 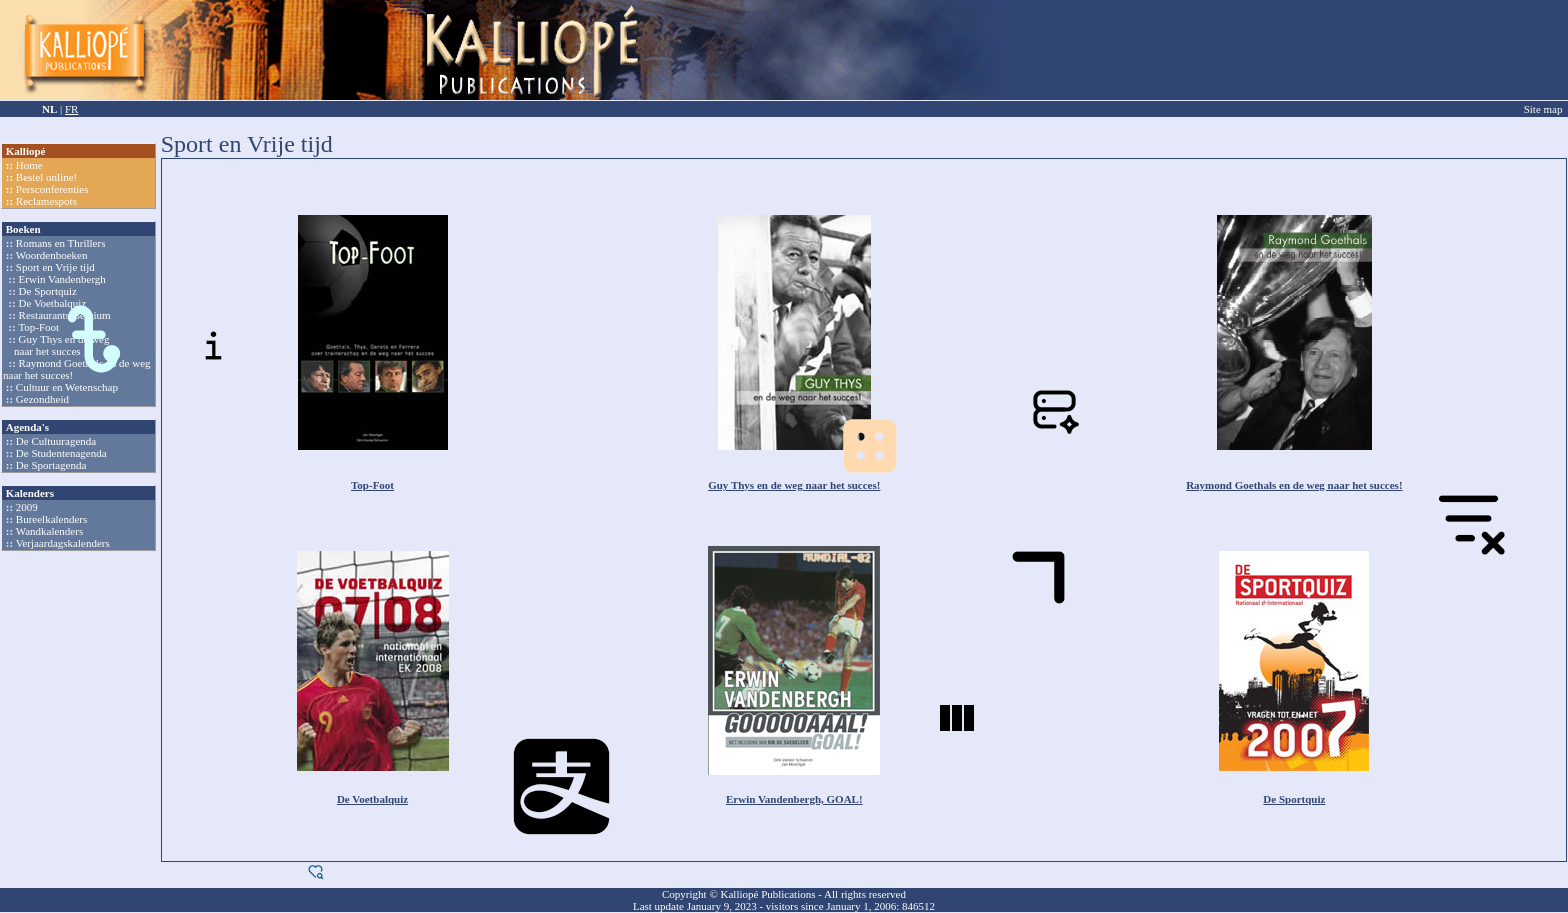 I want to click on switch to column view layout, so click(x=956, y=719).